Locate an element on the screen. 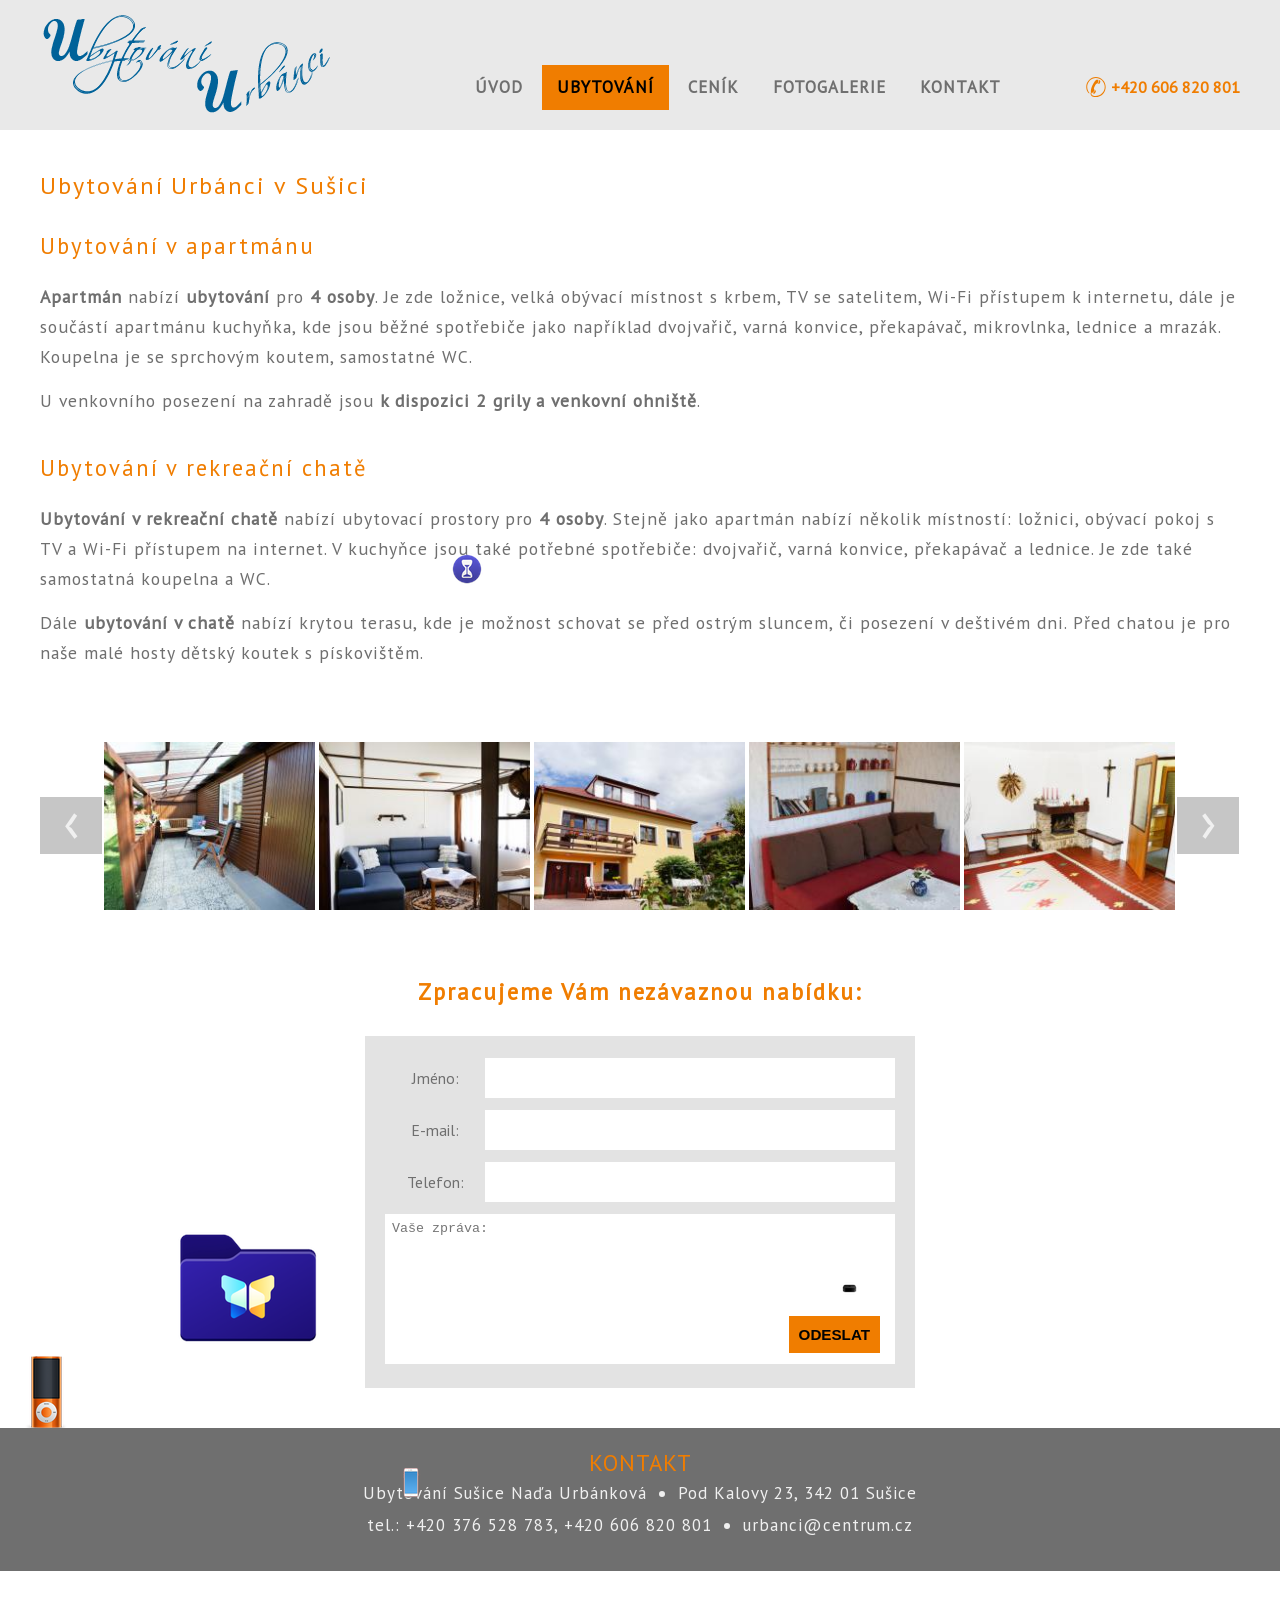 This screenshot has width=1280, height=1611. indicates a connected iPhone device is located at coordinates (411, 1483).